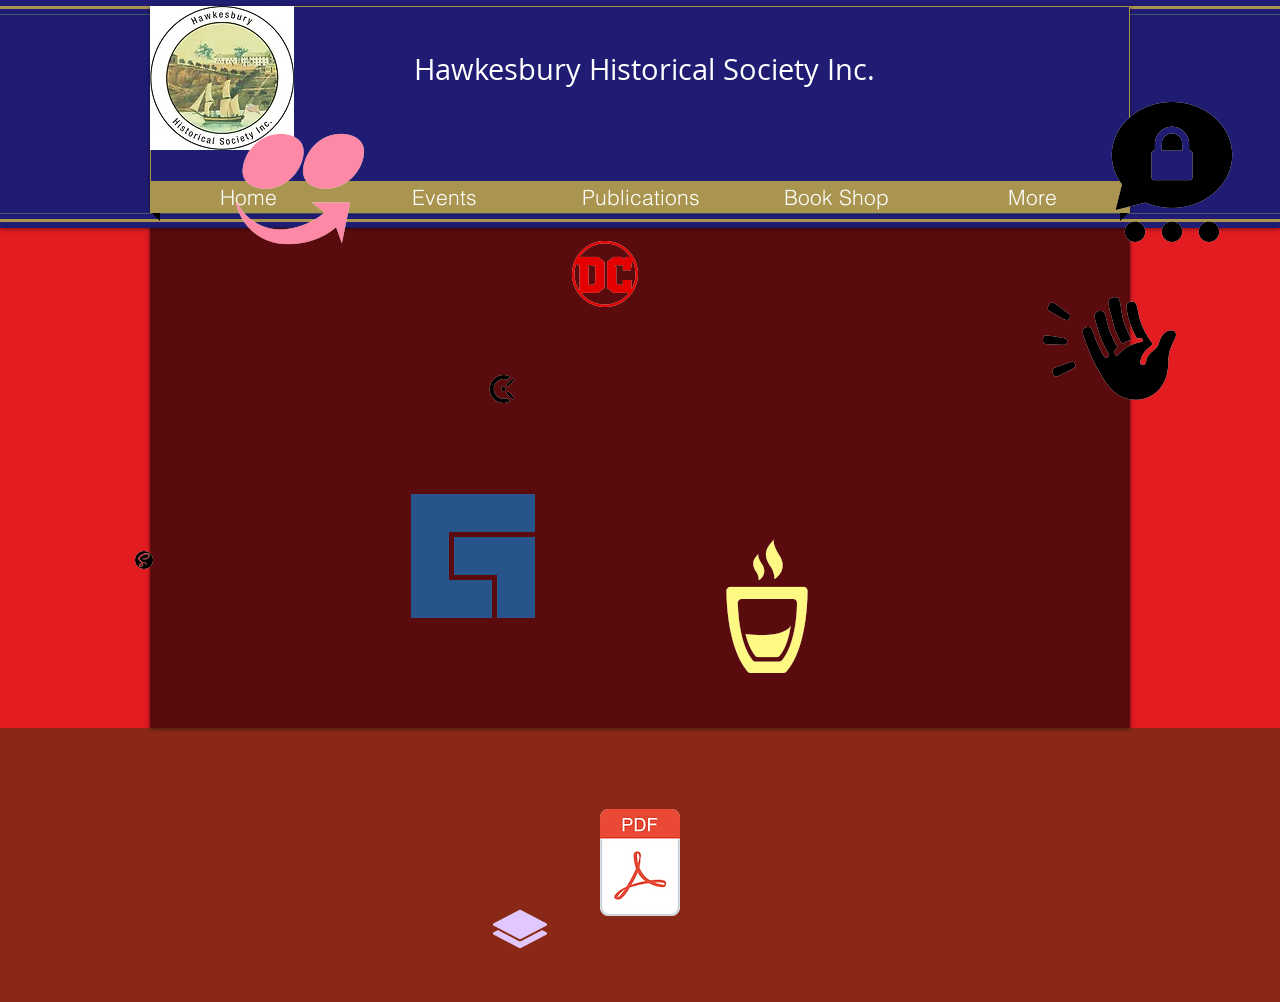 The width and height of the screenshot is (1280, 1002). Describe the element at coordinates (473, 556) in the screenshot. I see `open facebook gaming app` at that location.